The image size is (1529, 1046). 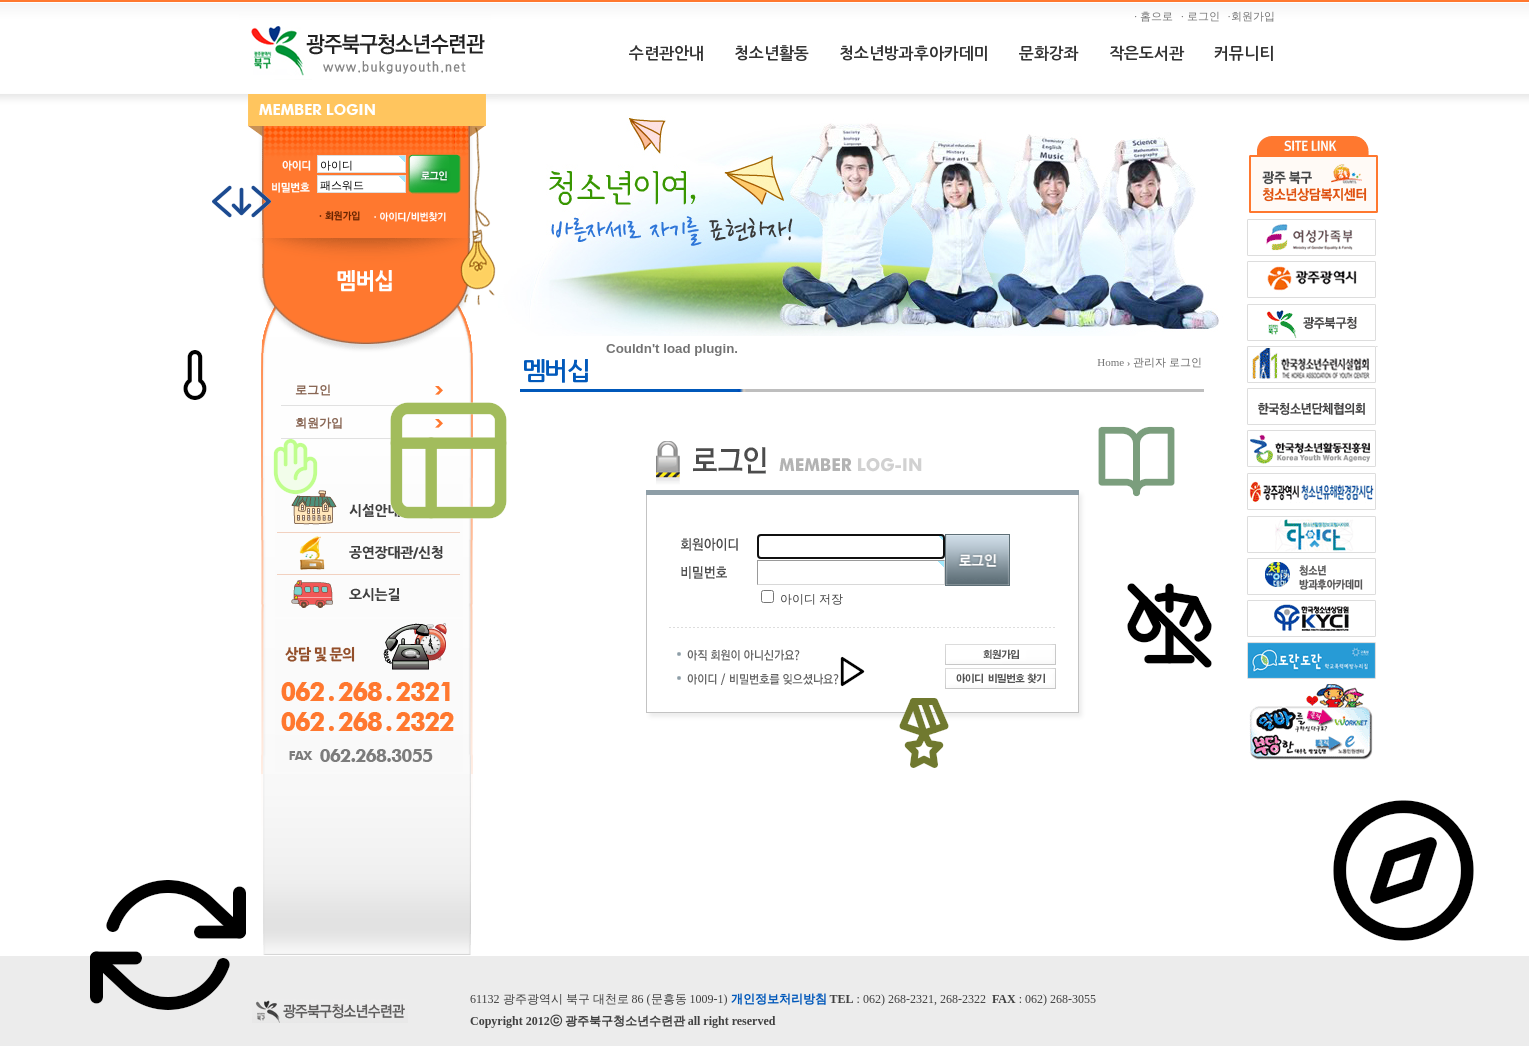 I want to click on open reading mode or e-reader, so click(x=1136, y=461).